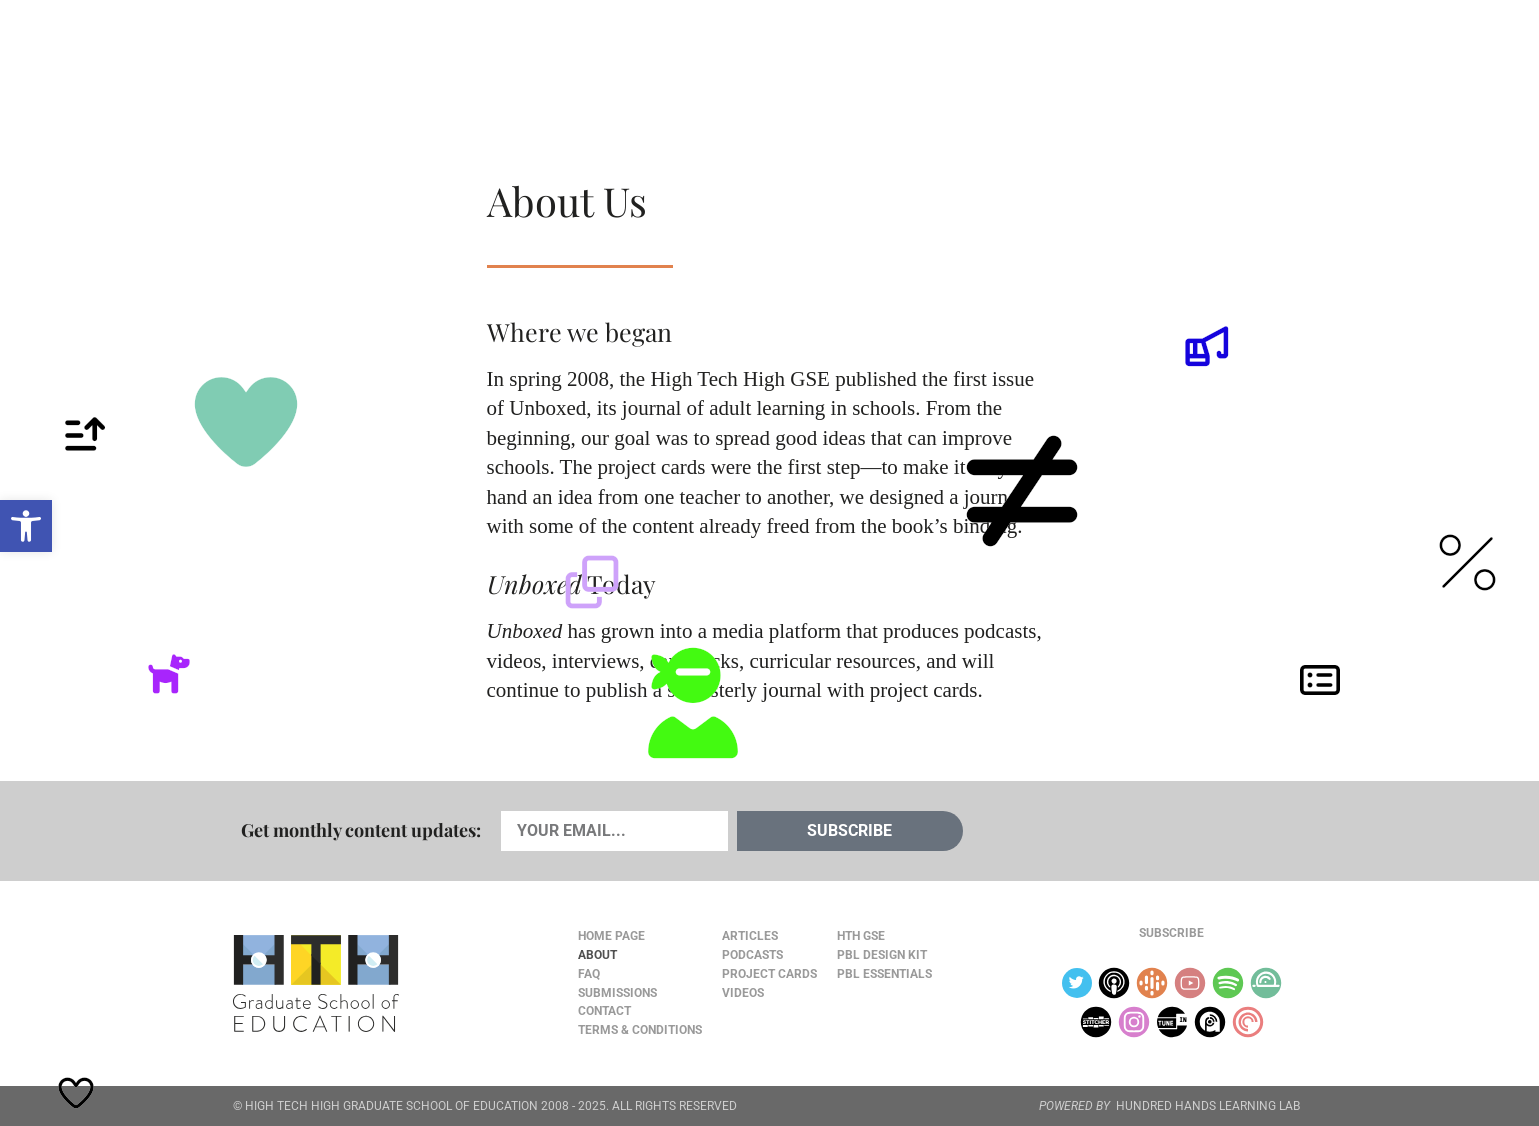 The width and height of the screenshot is (1539, 1126). What do you see at coordinates (1467, 562) in the screenshot?
I see `view discount or promotional pricing` at bounding box center [1467, 562].